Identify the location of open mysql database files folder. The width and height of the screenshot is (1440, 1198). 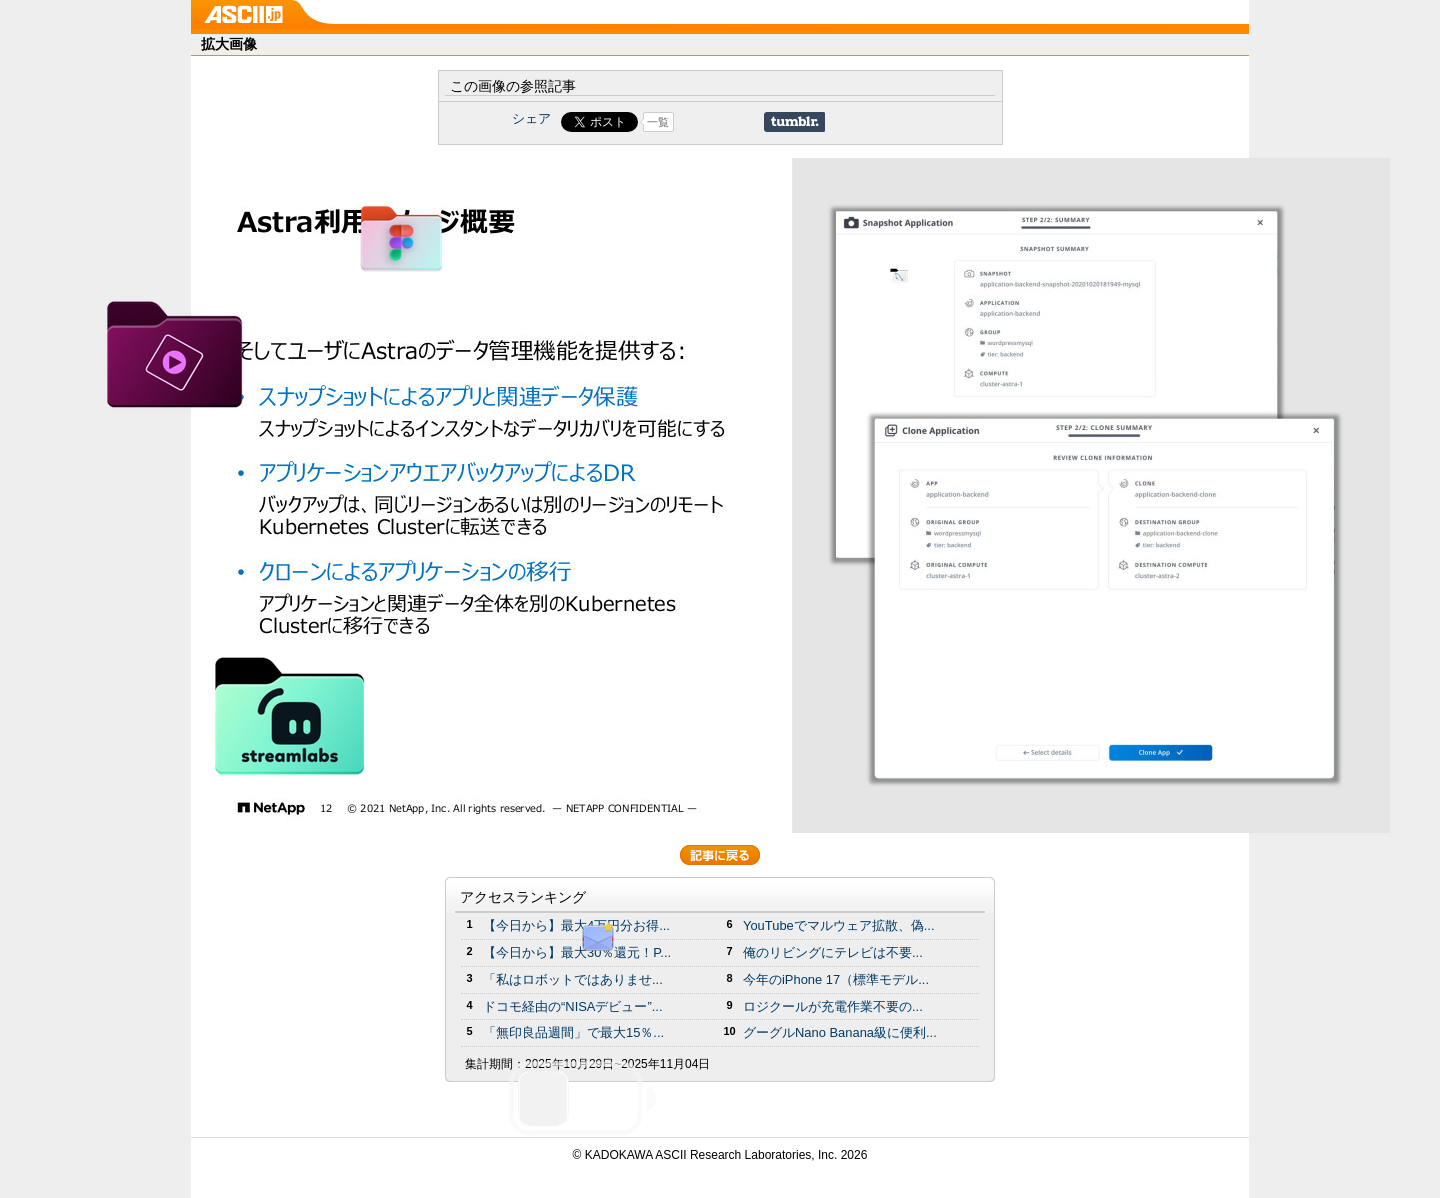
(899, 276).